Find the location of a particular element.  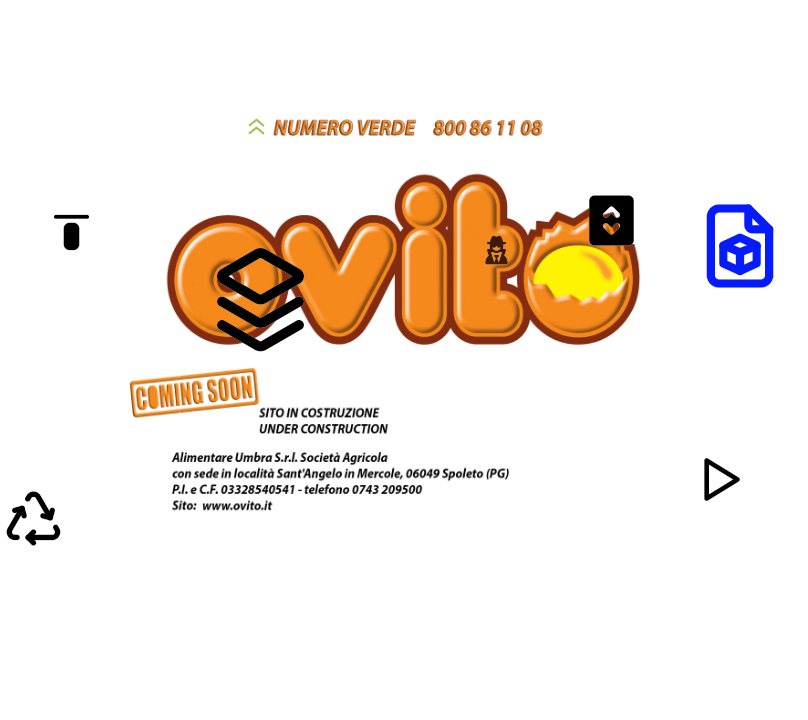

scroll to top of page is located at coordinates (256, 126).